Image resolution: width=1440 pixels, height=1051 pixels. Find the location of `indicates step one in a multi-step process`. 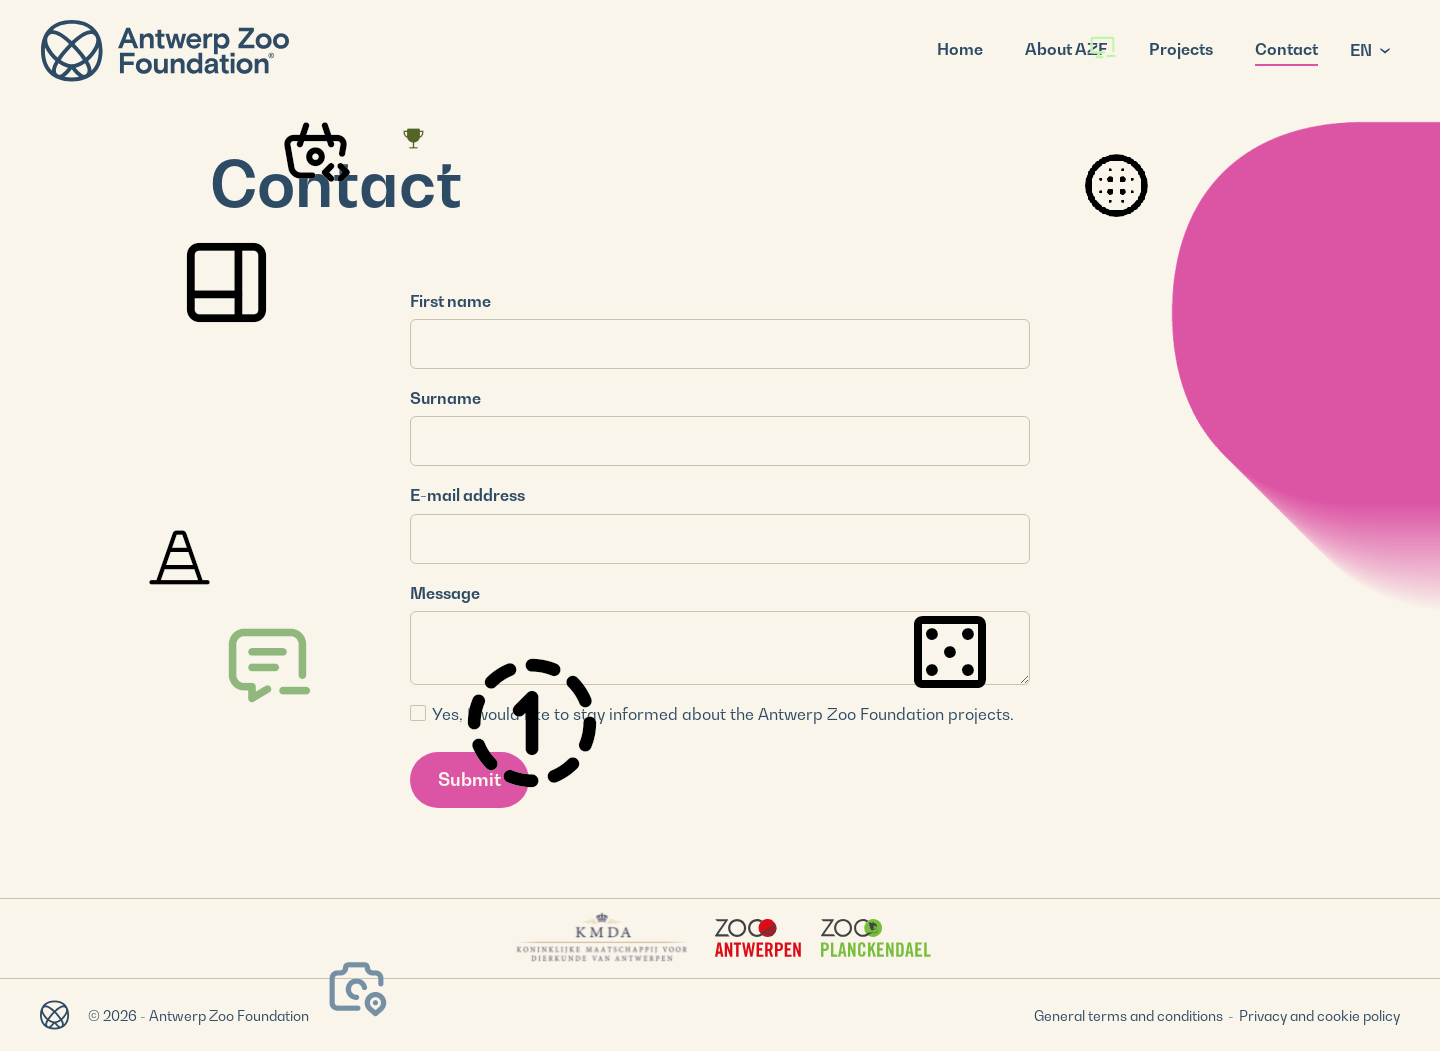

indicates step one in a multi-step process is located at coordinates (532, 723).